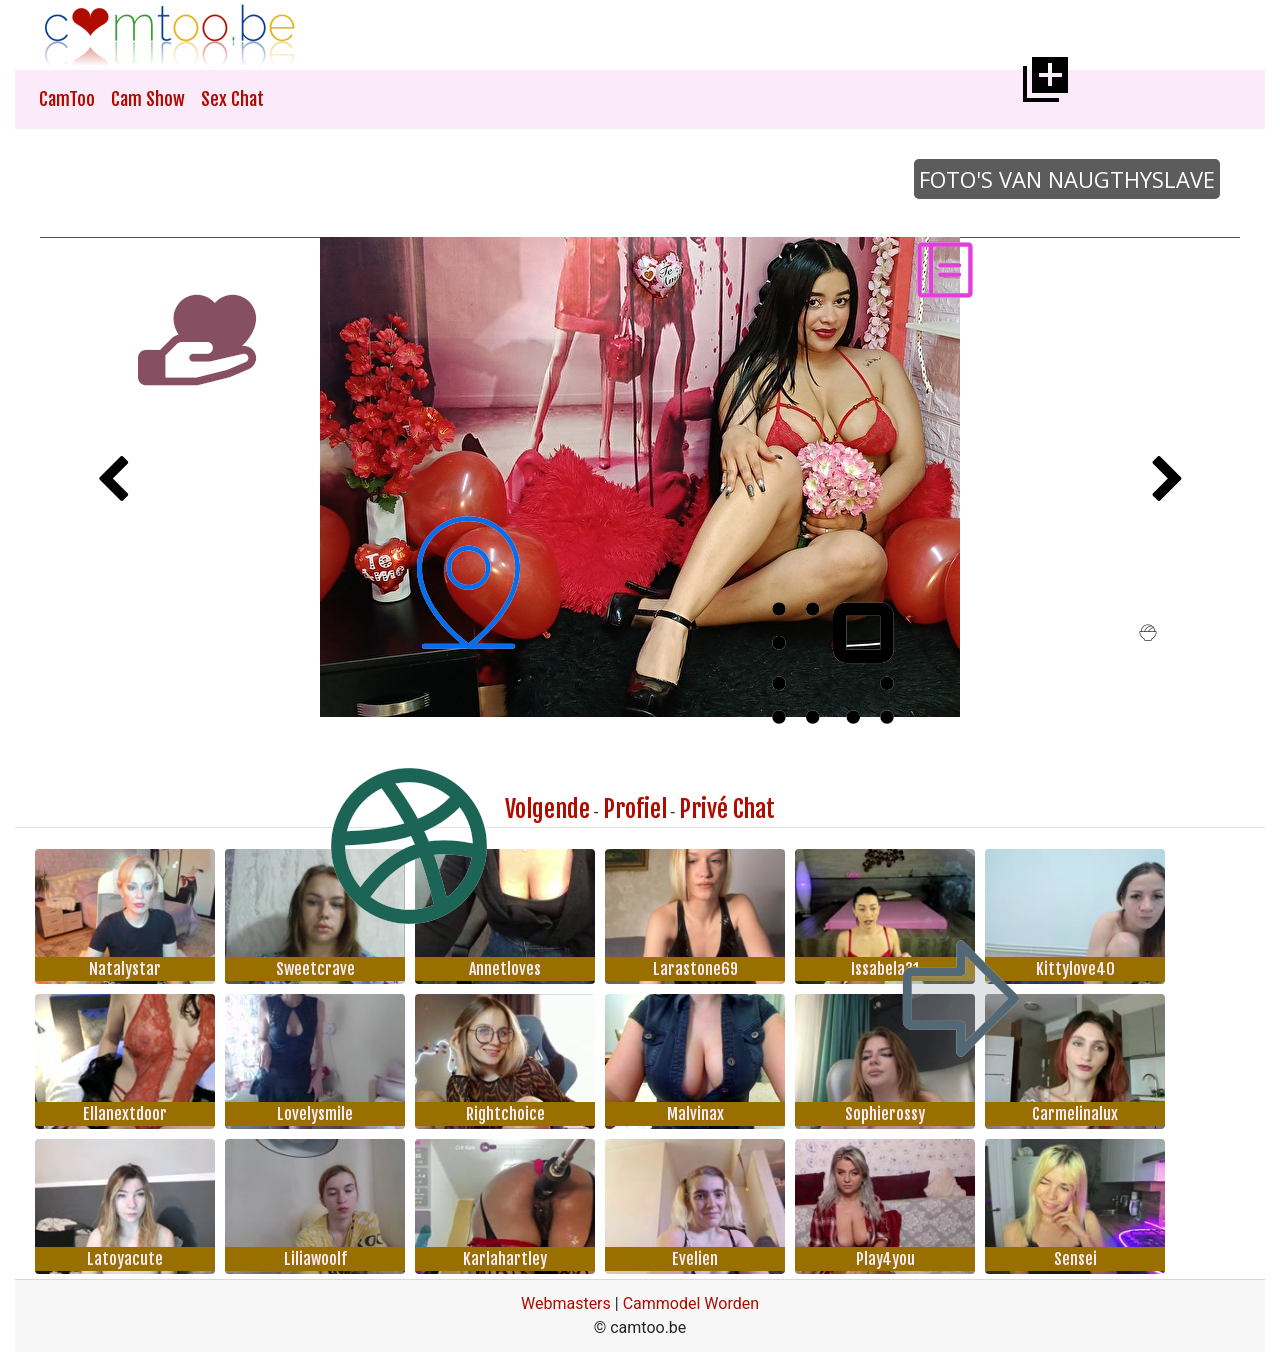 The image size is (1280, 1352). I want to click on open your notebook or notes, so click(945, 270).